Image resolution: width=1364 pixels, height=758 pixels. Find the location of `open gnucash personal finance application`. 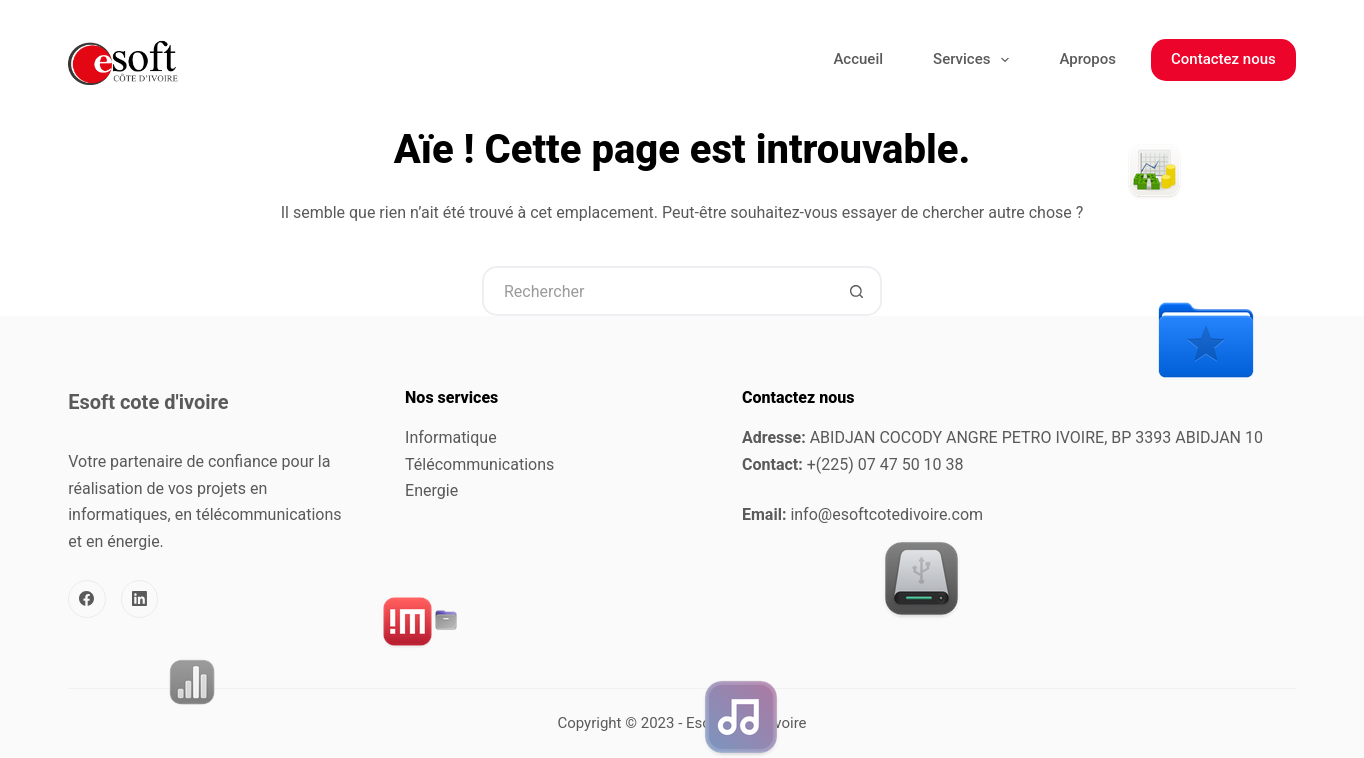

open gnucash personal finance application is located at coordinates (1154, 170).